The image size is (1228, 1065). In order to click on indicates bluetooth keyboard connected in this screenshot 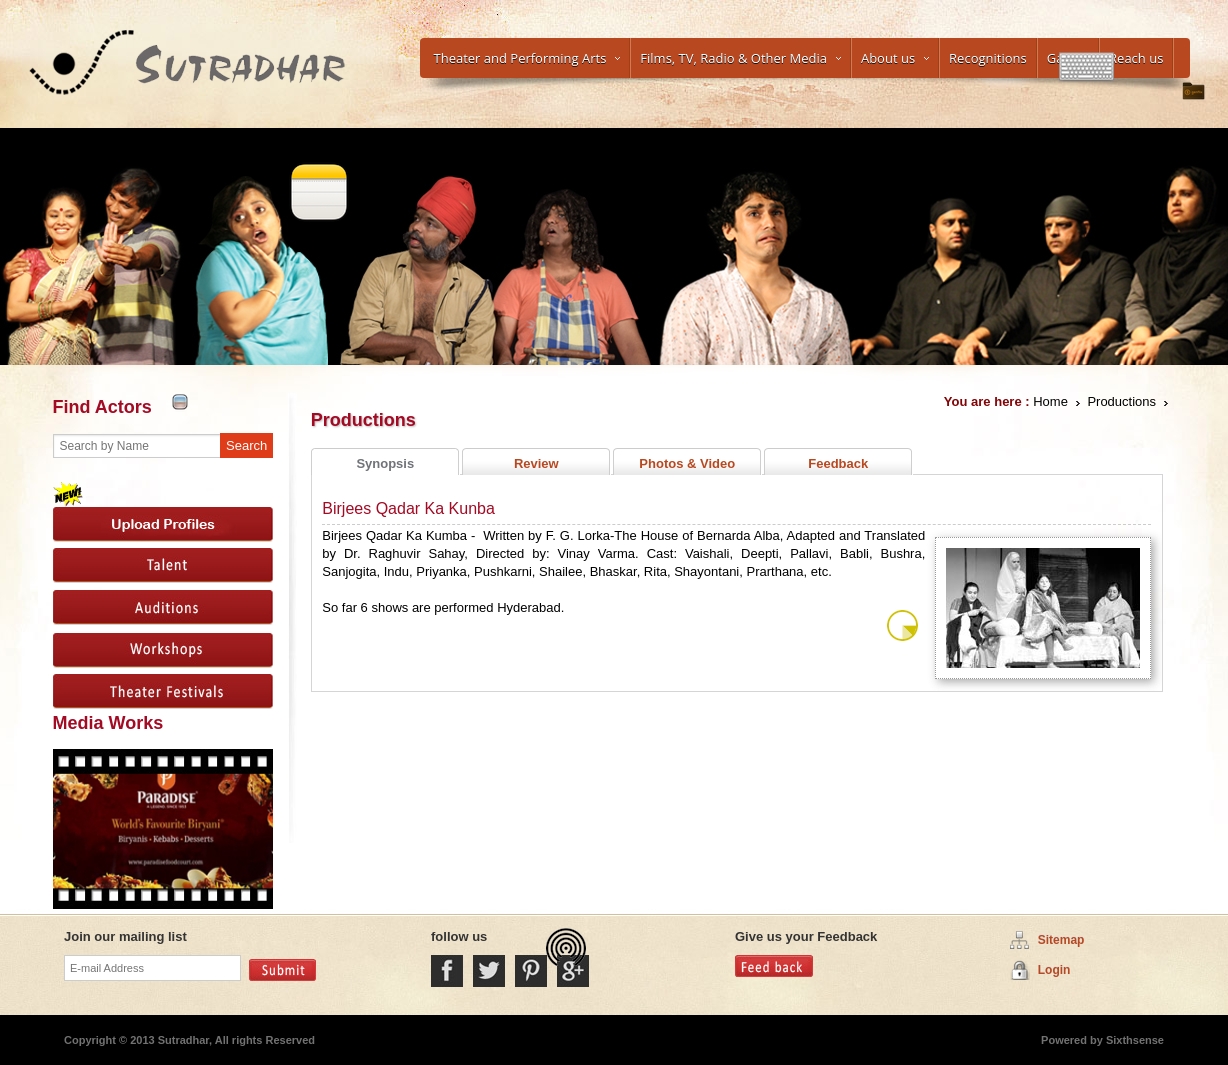, I will do `click(1086, 66)`.